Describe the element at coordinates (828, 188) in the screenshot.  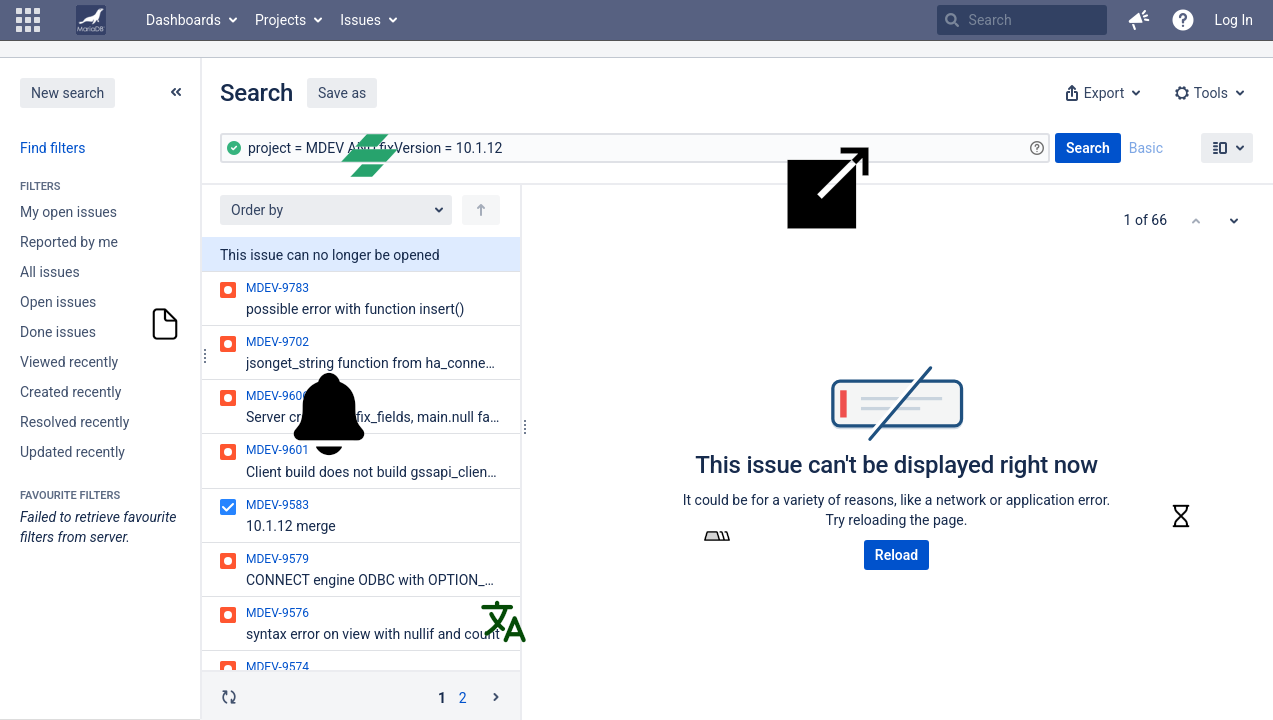
I see `open link in new tab or window` at that location.